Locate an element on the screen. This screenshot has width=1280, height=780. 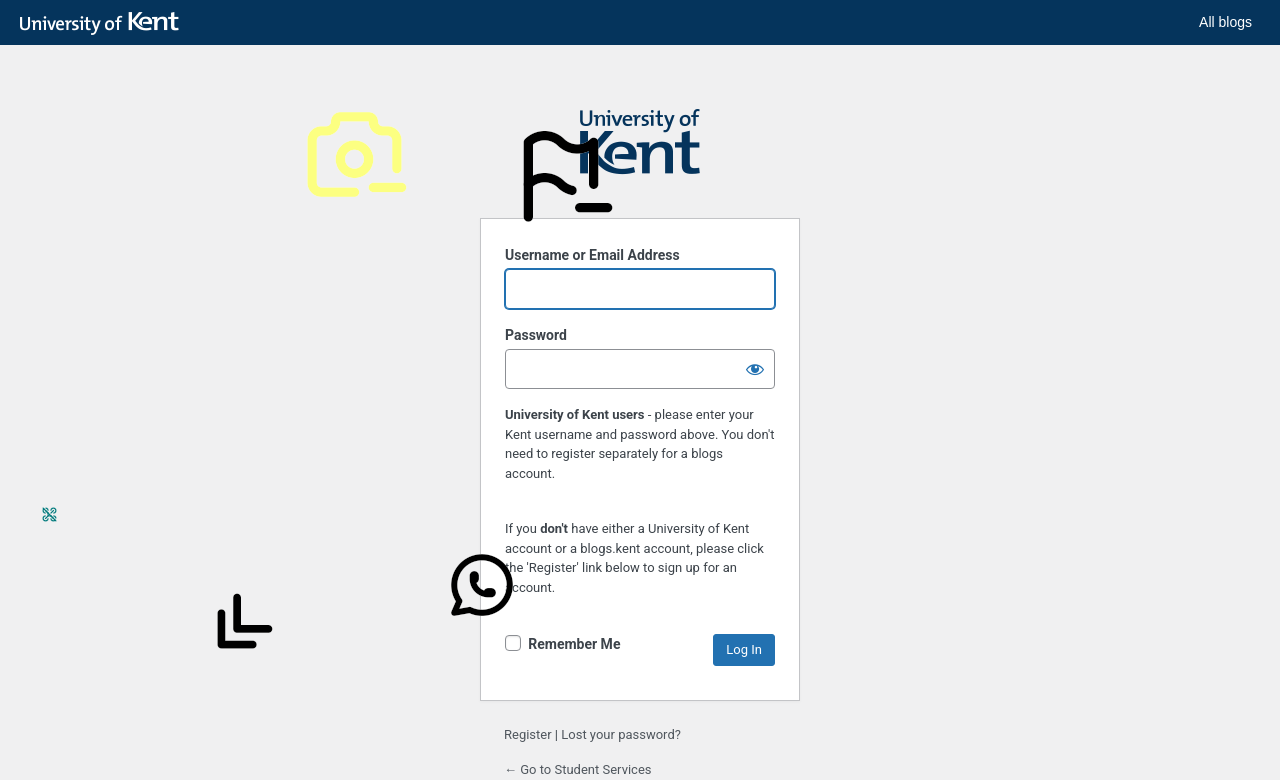
drone connectivity disabled is located at coordinates (49, 514).